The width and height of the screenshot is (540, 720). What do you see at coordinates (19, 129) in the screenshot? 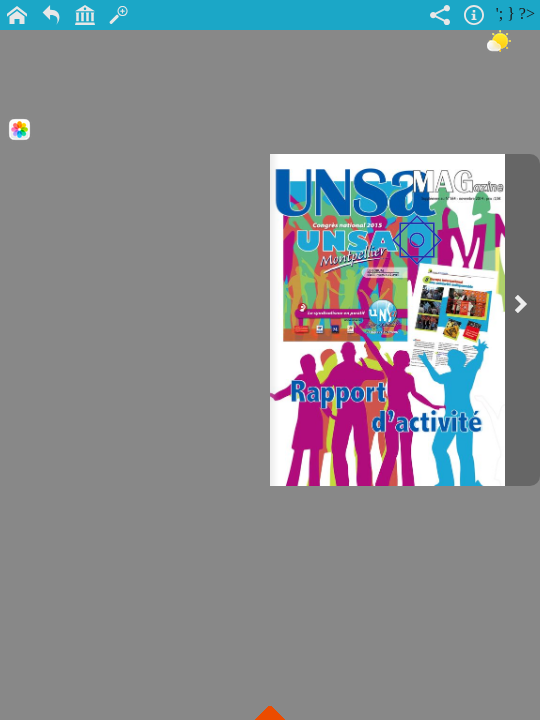
I see `open the Photos app` at bounding box center [19, 129].